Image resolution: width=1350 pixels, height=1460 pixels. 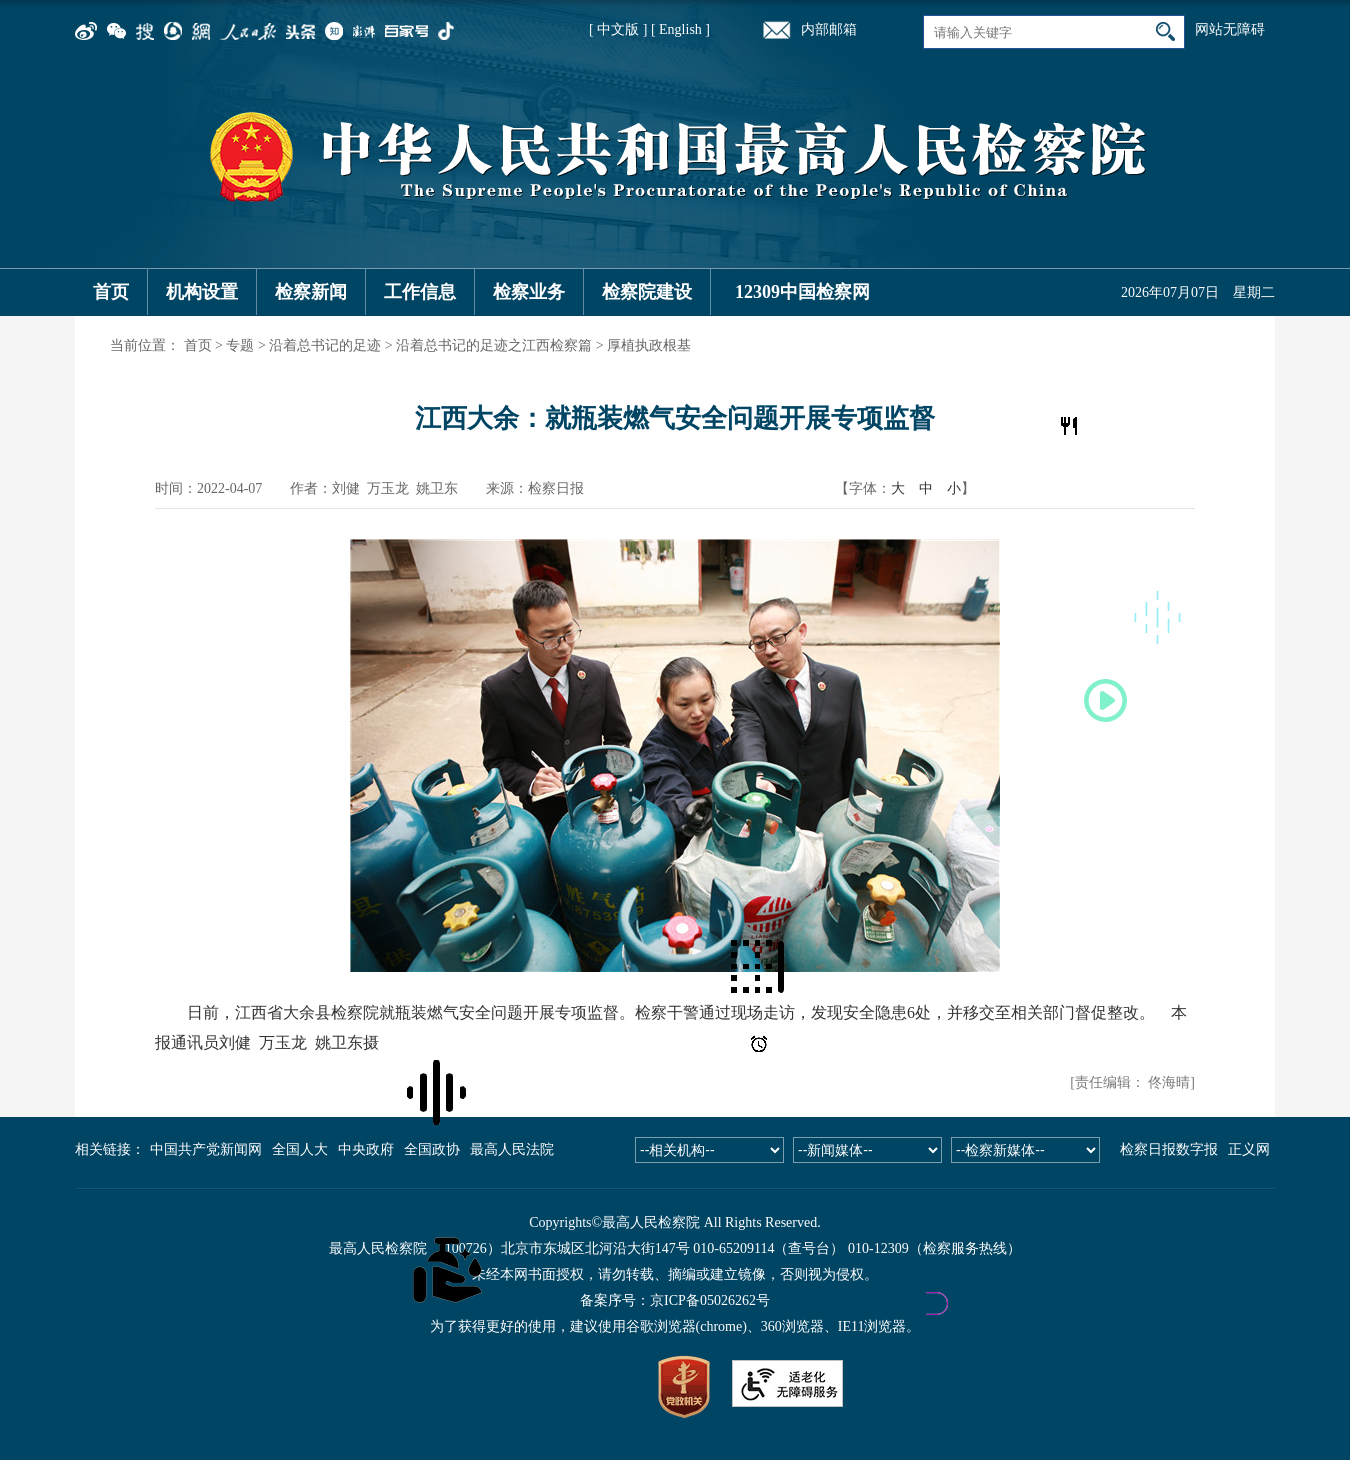 What do you see at coordinates (935, 1303) in the screenshot?
I see `mathematical superset proper of symbol` at bounding box center [935, 1303].